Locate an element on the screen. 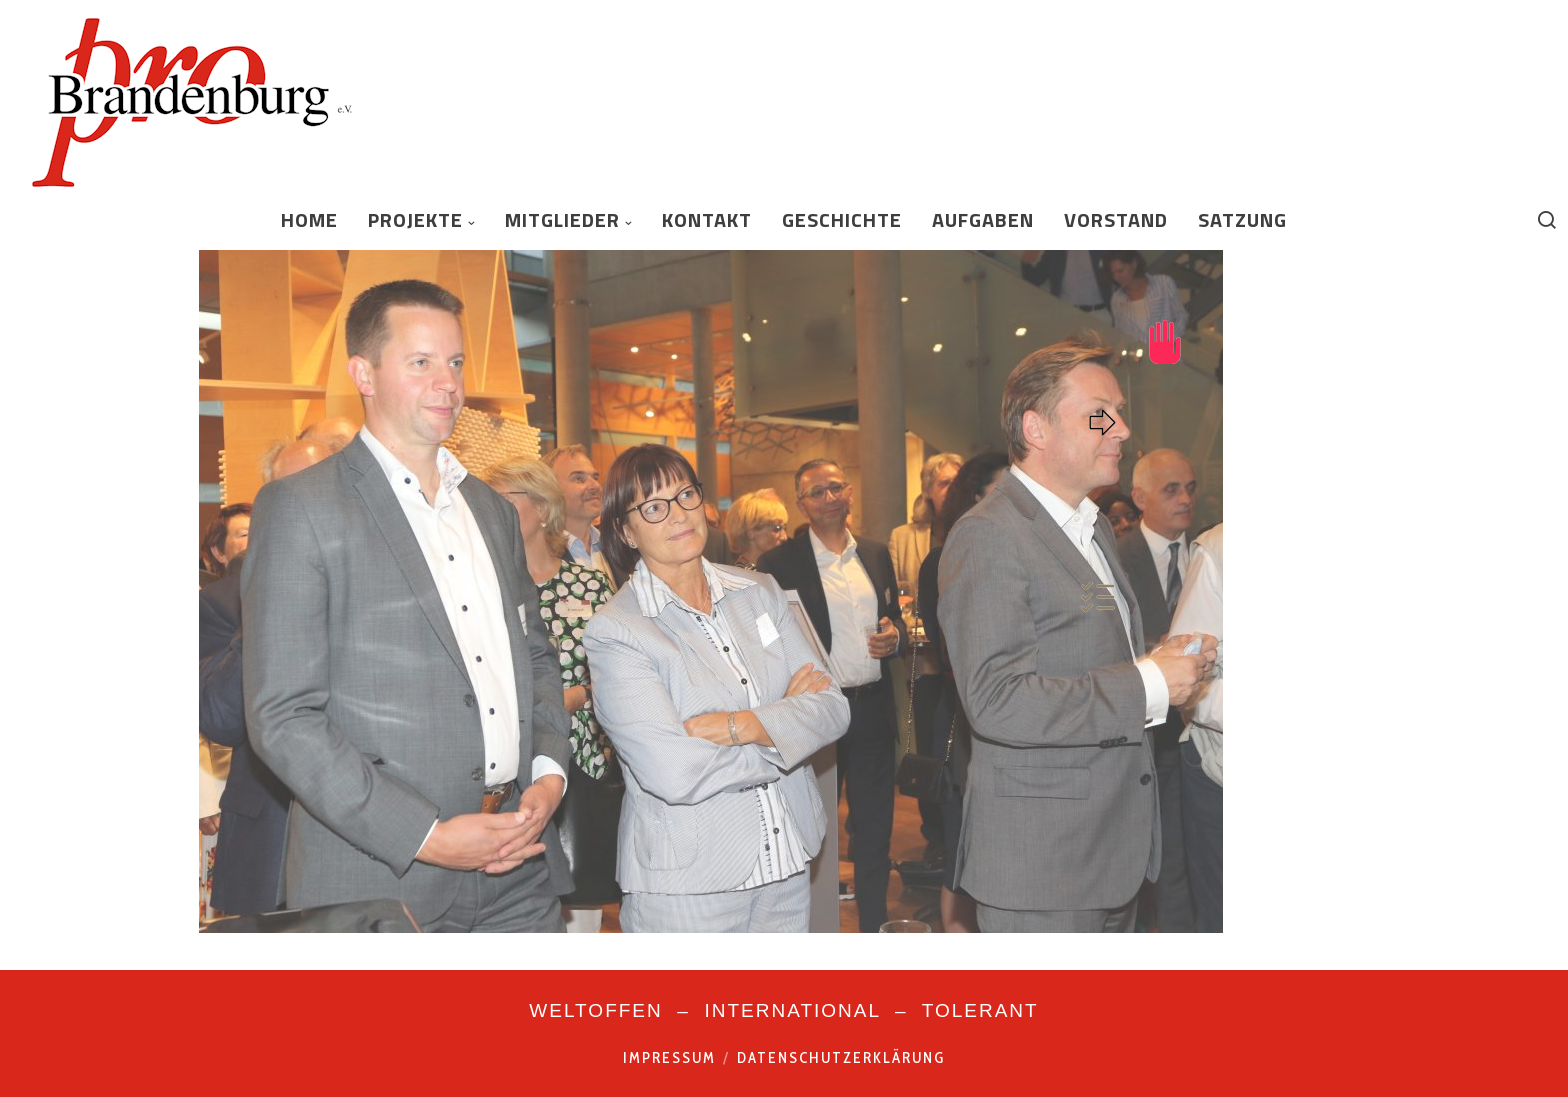 The width and height of the screenshot is (1568, 1097). go to next item or step is located at coordinates (1101, 422).